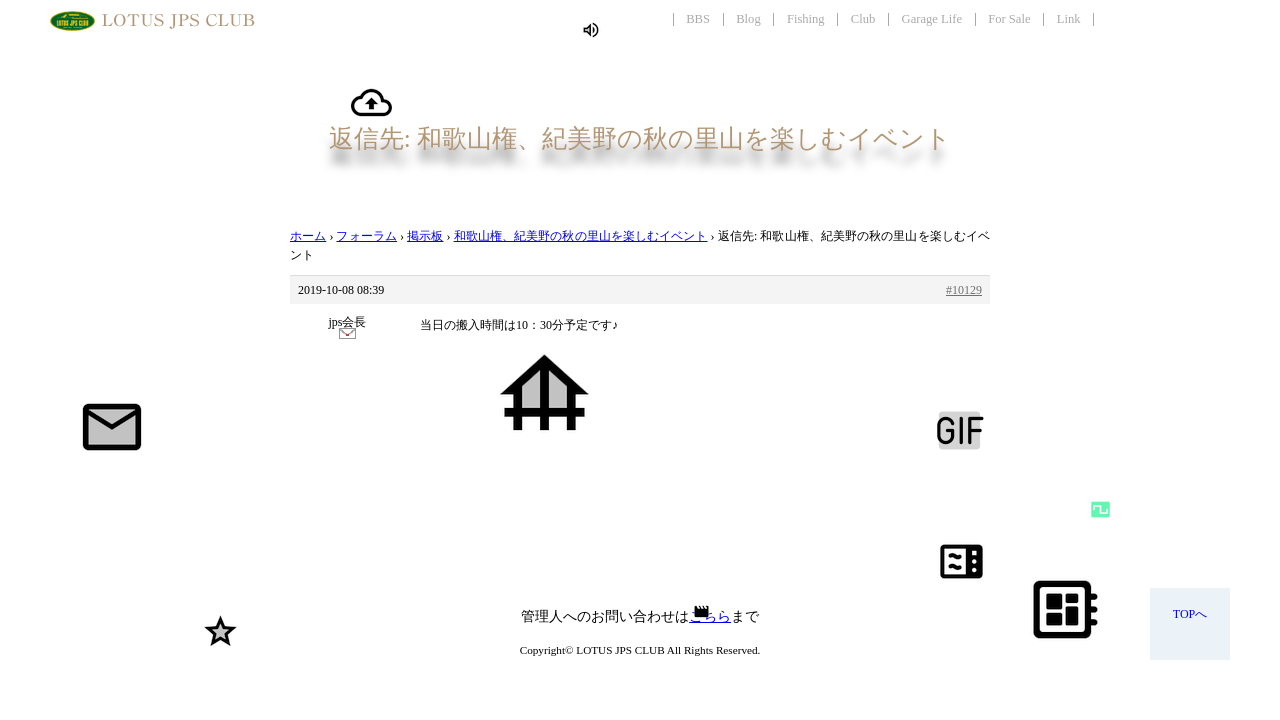  I want to click on access microwave controls or settings, so click(961, 561).